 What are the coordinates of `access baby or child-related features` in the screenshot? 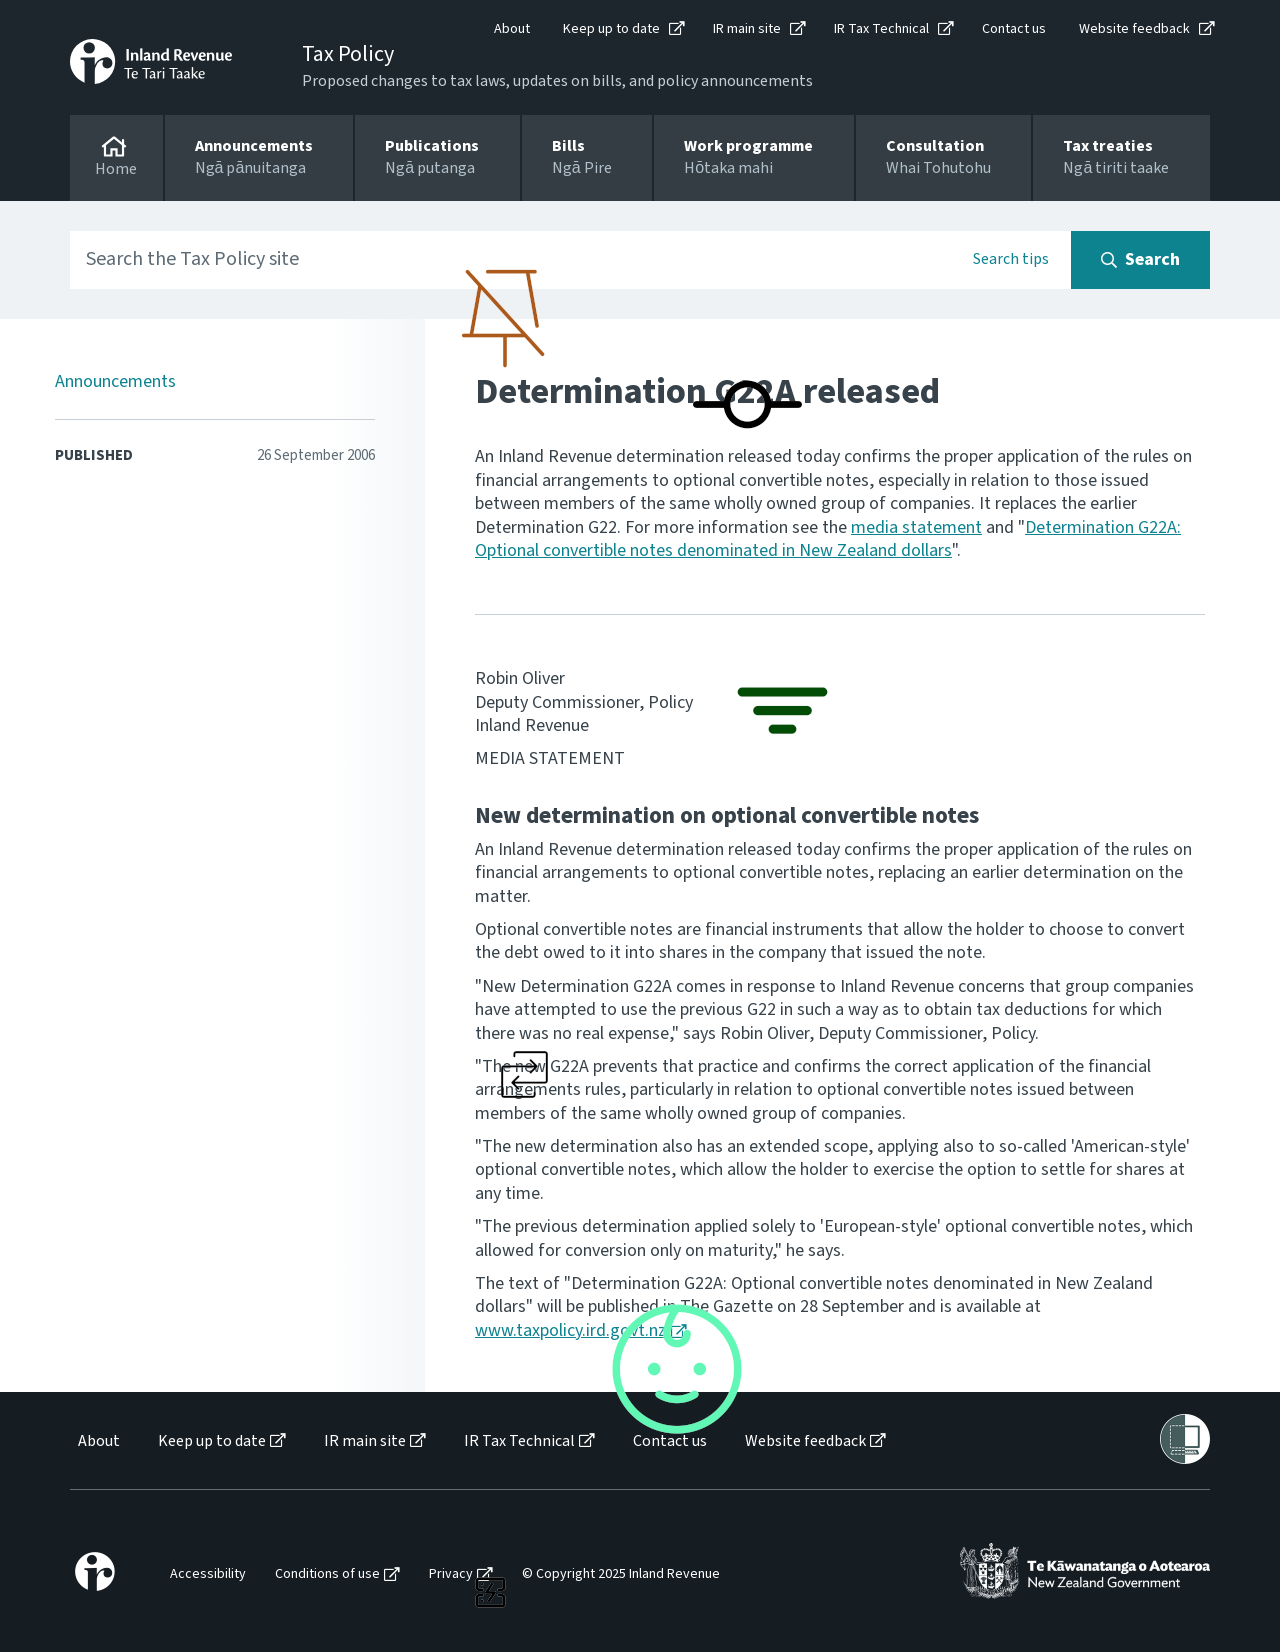 It's located at (677, 1369).